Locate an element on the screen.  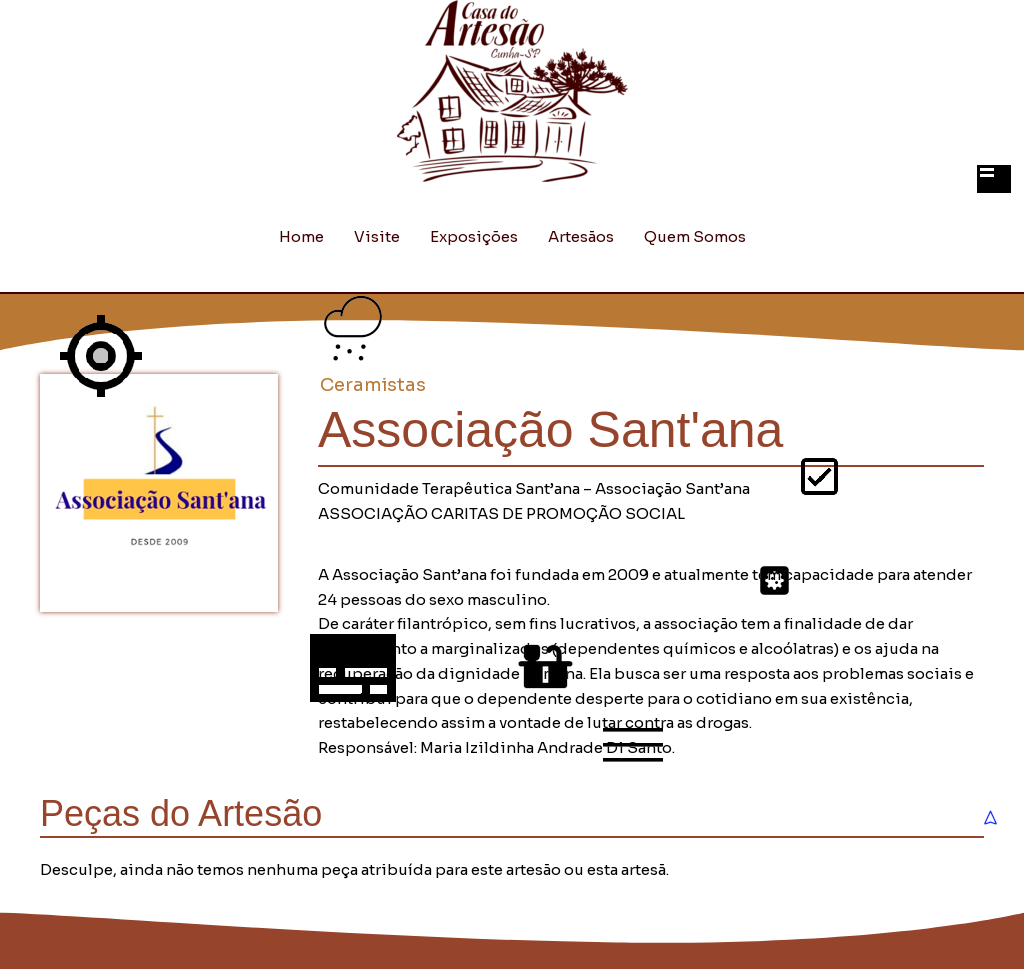
browse kitchen countertop options is located at coordinates (545, 666).